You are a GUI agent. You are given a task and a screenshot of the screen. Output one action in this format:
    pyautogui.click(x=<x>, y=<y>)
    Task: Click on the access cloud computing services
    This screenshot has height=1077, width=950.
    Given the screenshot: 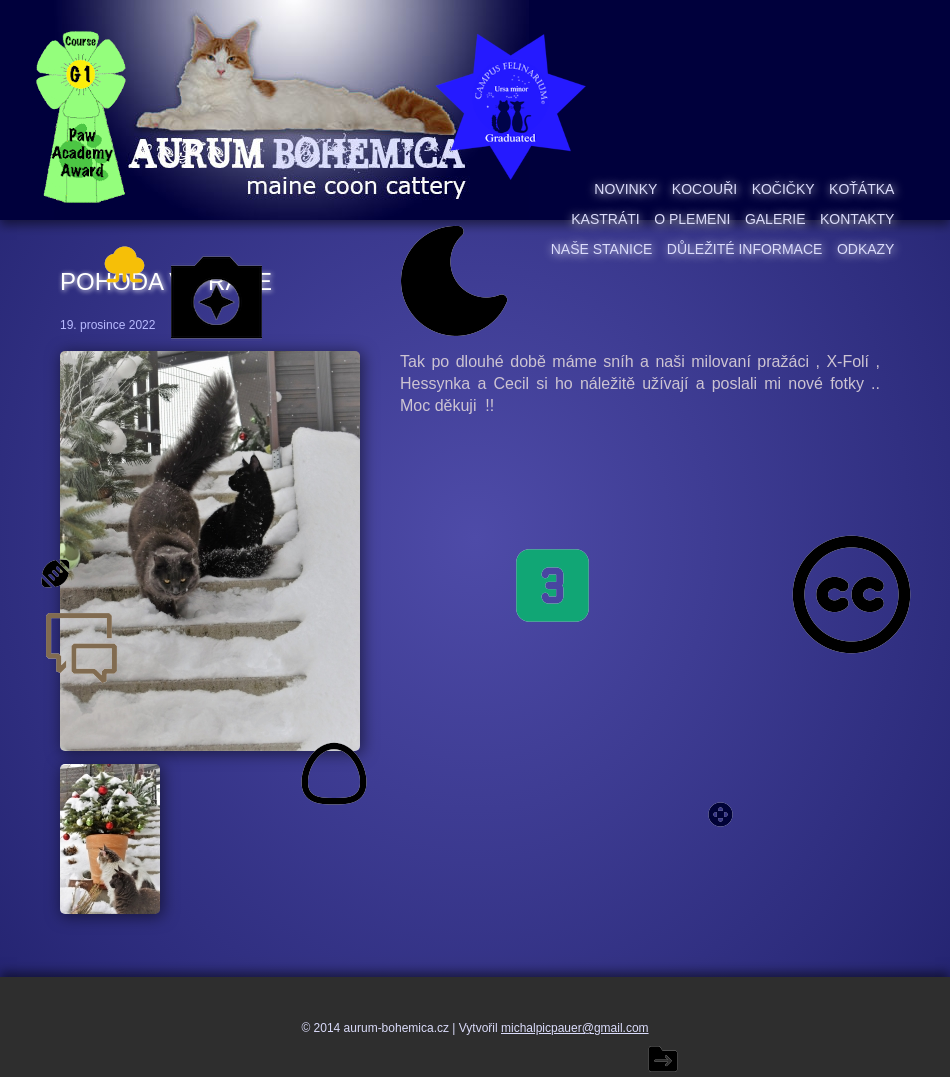 What is the action you would take?
    pyautogui.click(x=124, y=264)
    